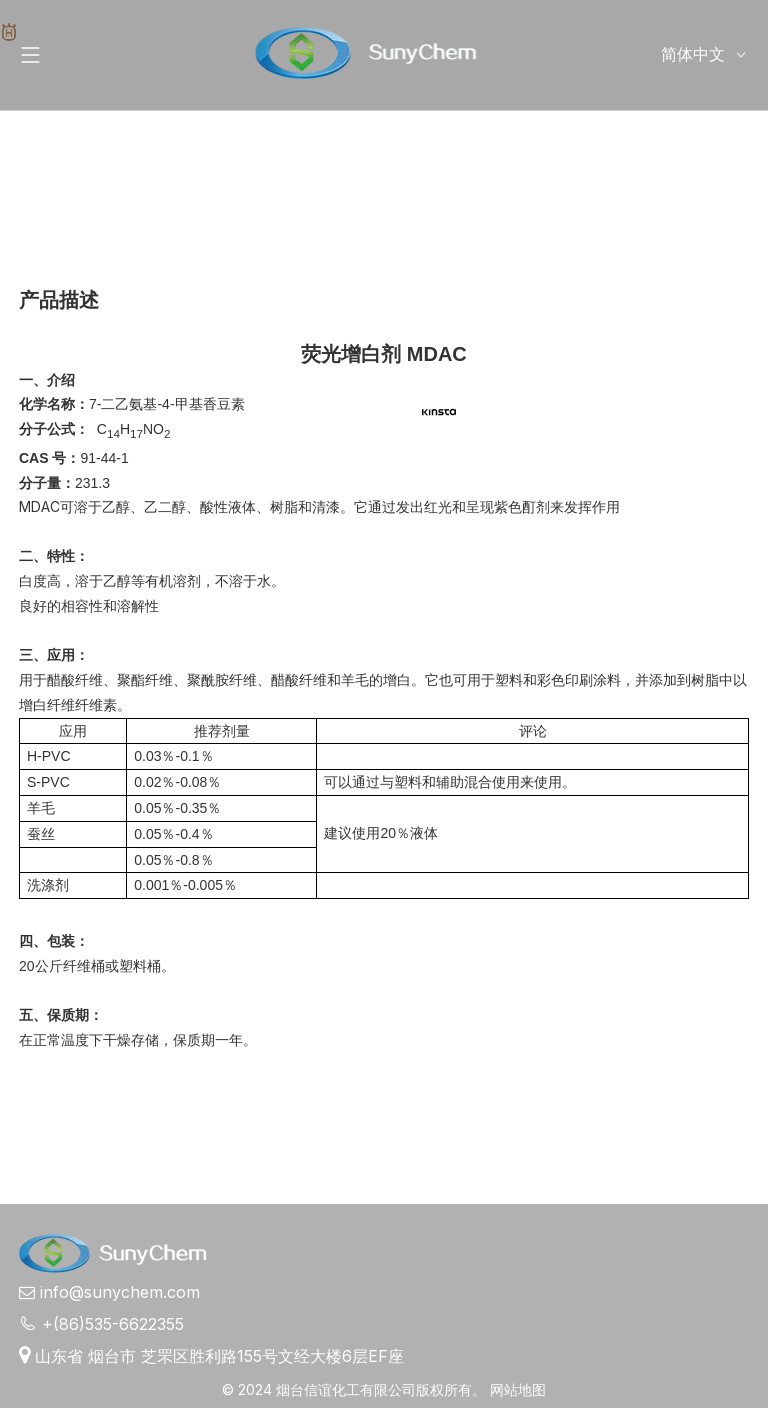 This screenshot has width=768, height=1408. What do you see at coordinates (439, 412) in the screenshot?
I see `Kinsta web hosting service logo` at bounding box center [439, 412].